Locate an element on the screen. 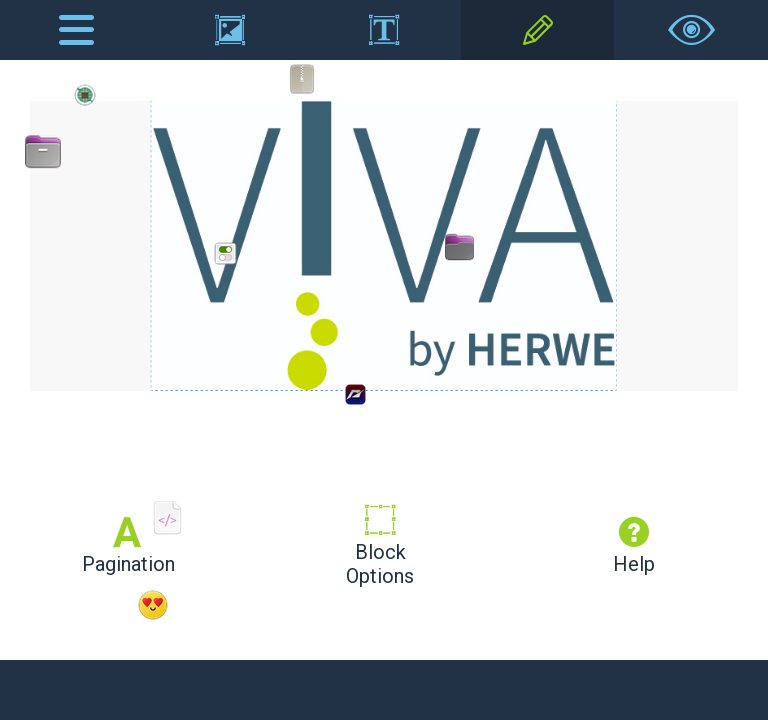 Image resolution: width=768 pixels, height=720 pixels. open archive manager to compress or extract files is located at coordinates (302, 79).